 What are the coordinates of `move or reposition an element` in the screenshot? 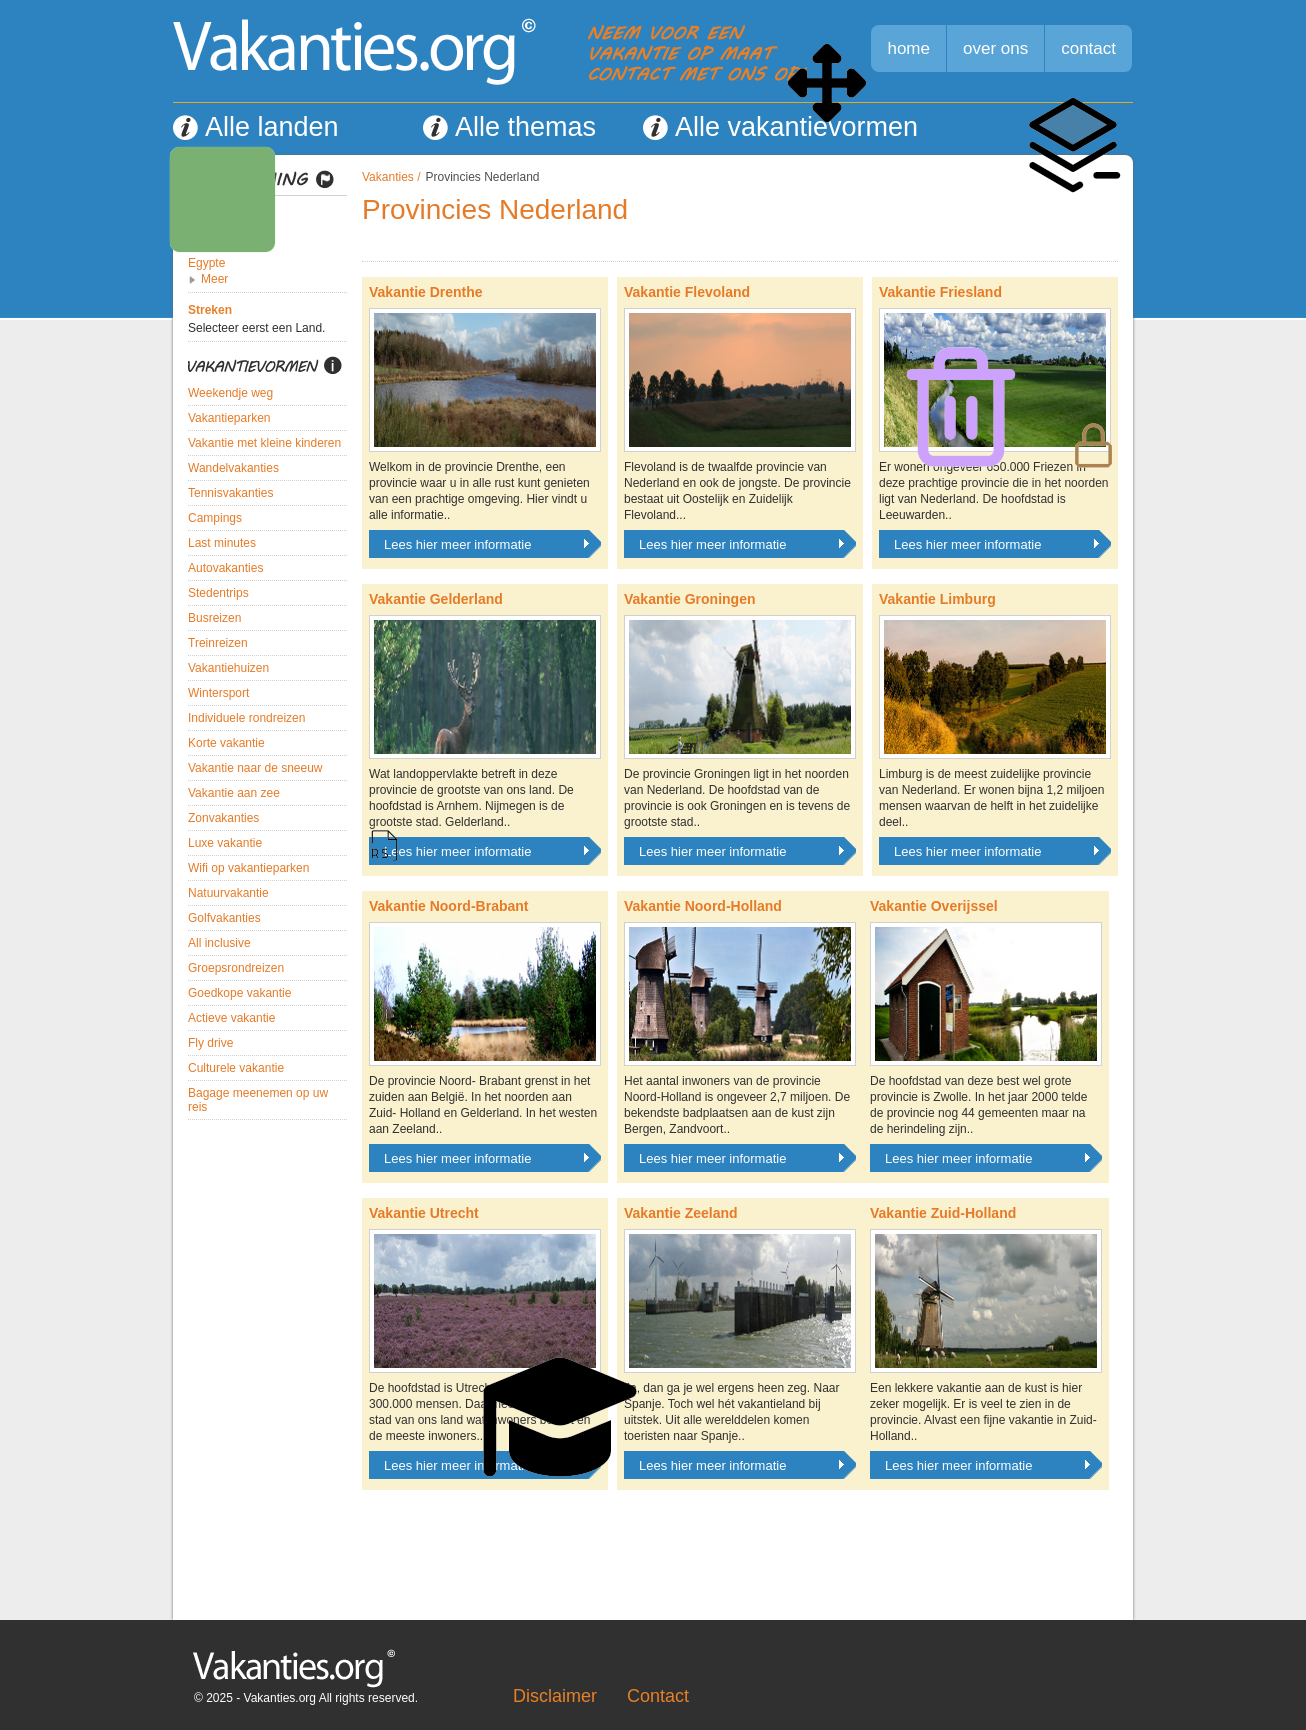 It's located at (827, 83).